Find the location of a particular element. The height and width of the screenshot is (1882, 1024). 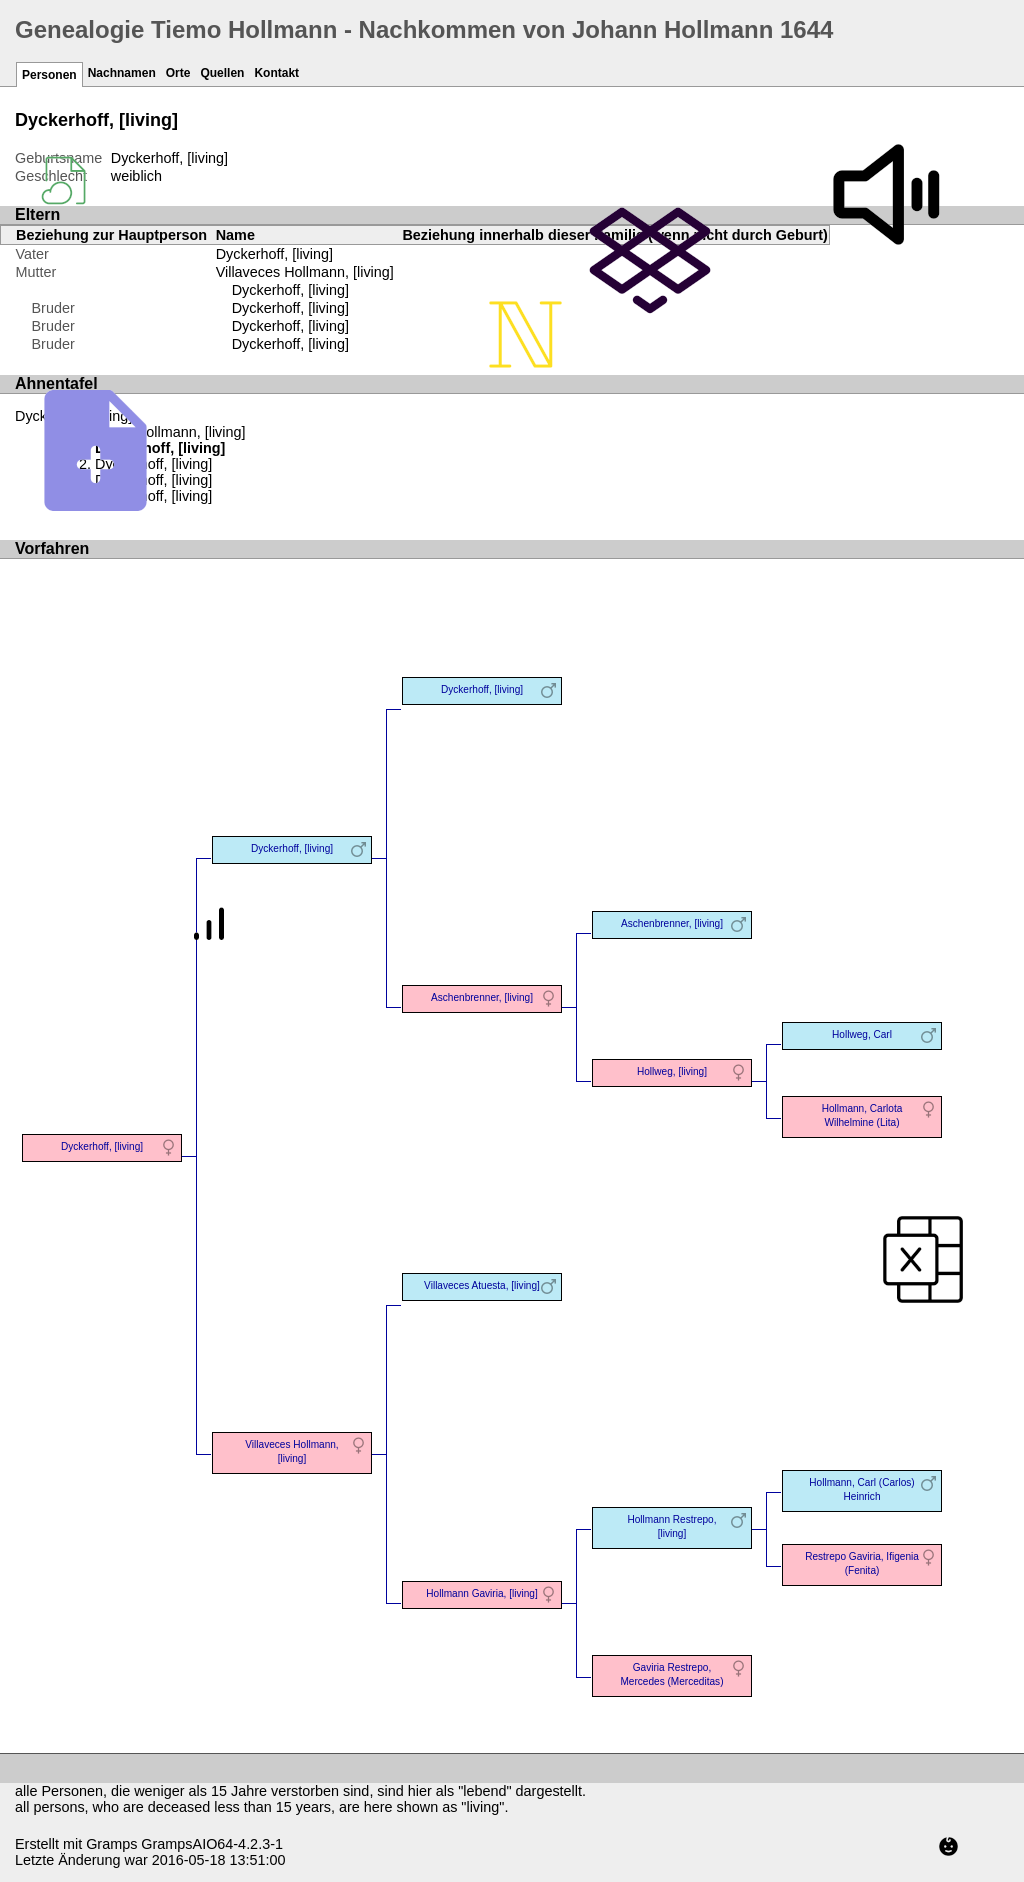

access cloud-synced documents is located at coordinates (65, 180).